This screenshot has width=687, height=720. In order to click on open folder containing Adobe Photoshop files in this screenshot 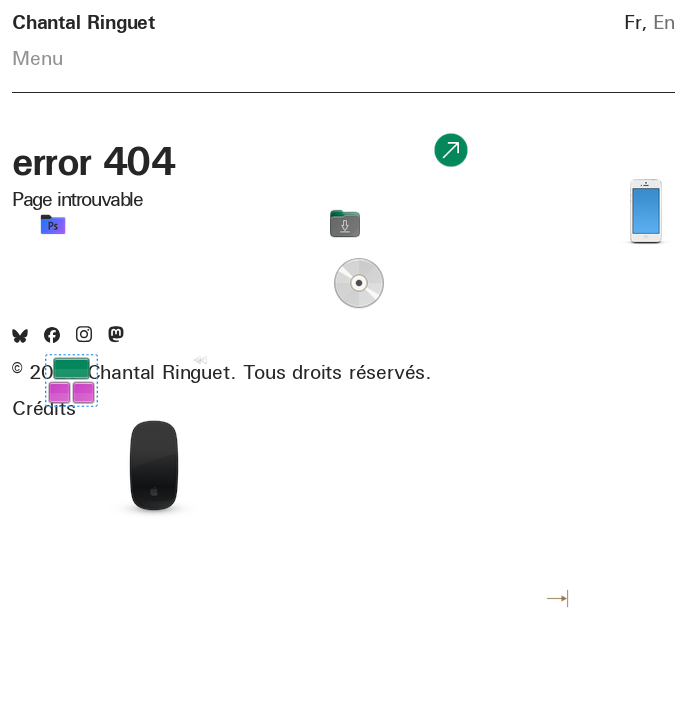, I will do `click(53, 225)`.